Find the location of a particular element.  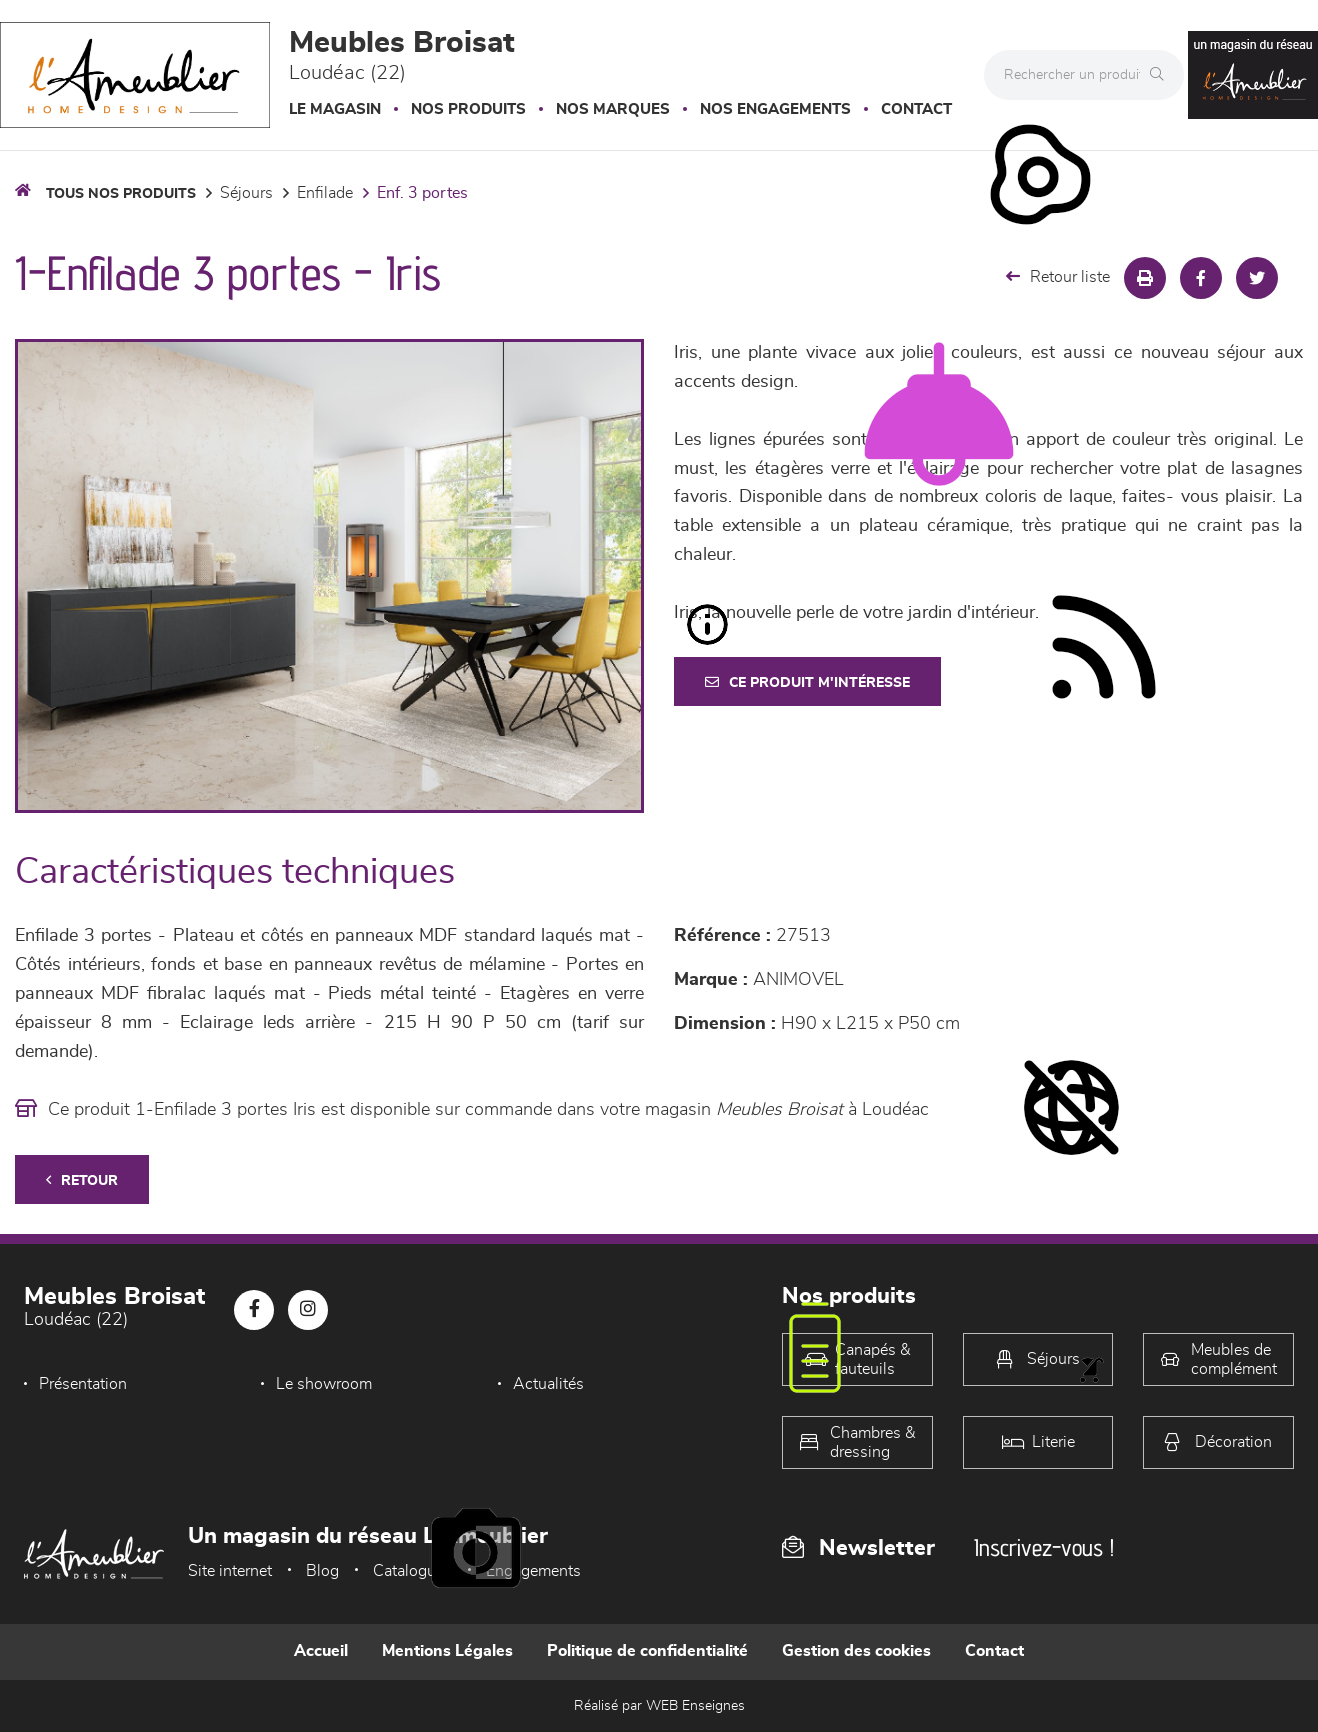

view more information or details is located at coordinates (707, 624).